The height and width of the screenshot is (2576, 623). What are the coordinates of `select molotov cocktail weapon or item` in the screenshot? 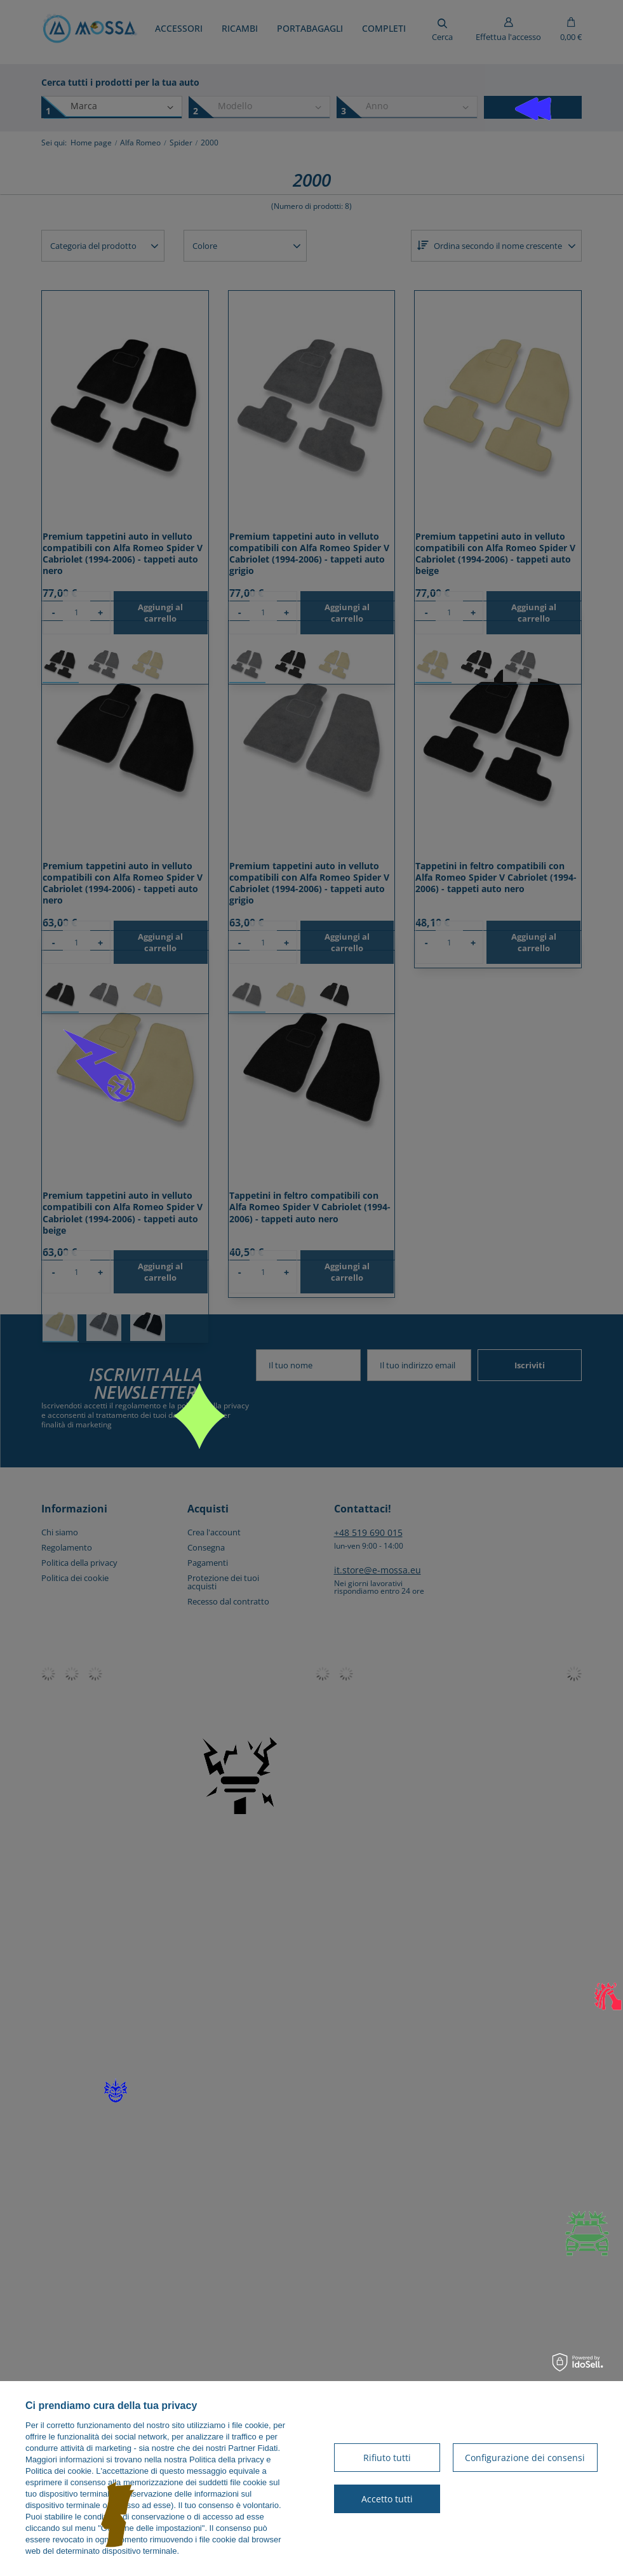 It's located at (608, 1996).